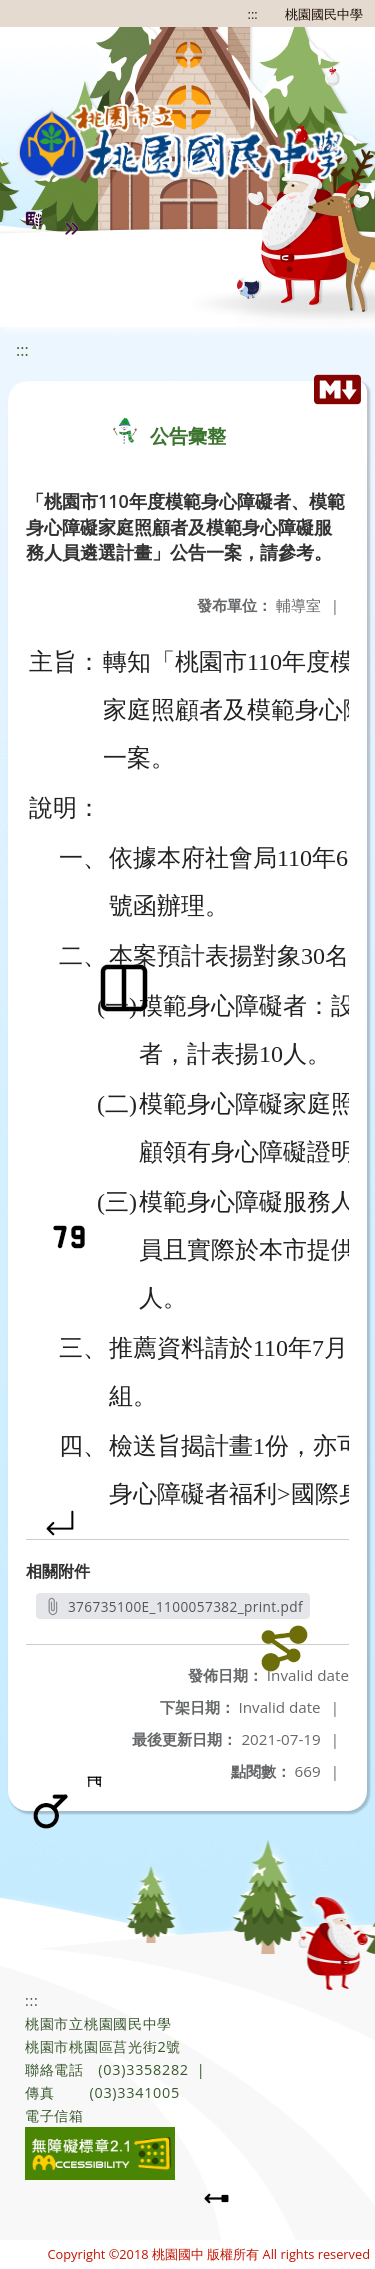 The height and width of the screenshot is (2269, 375). I want to click on share content to other apps or users, so click(284, 1648).